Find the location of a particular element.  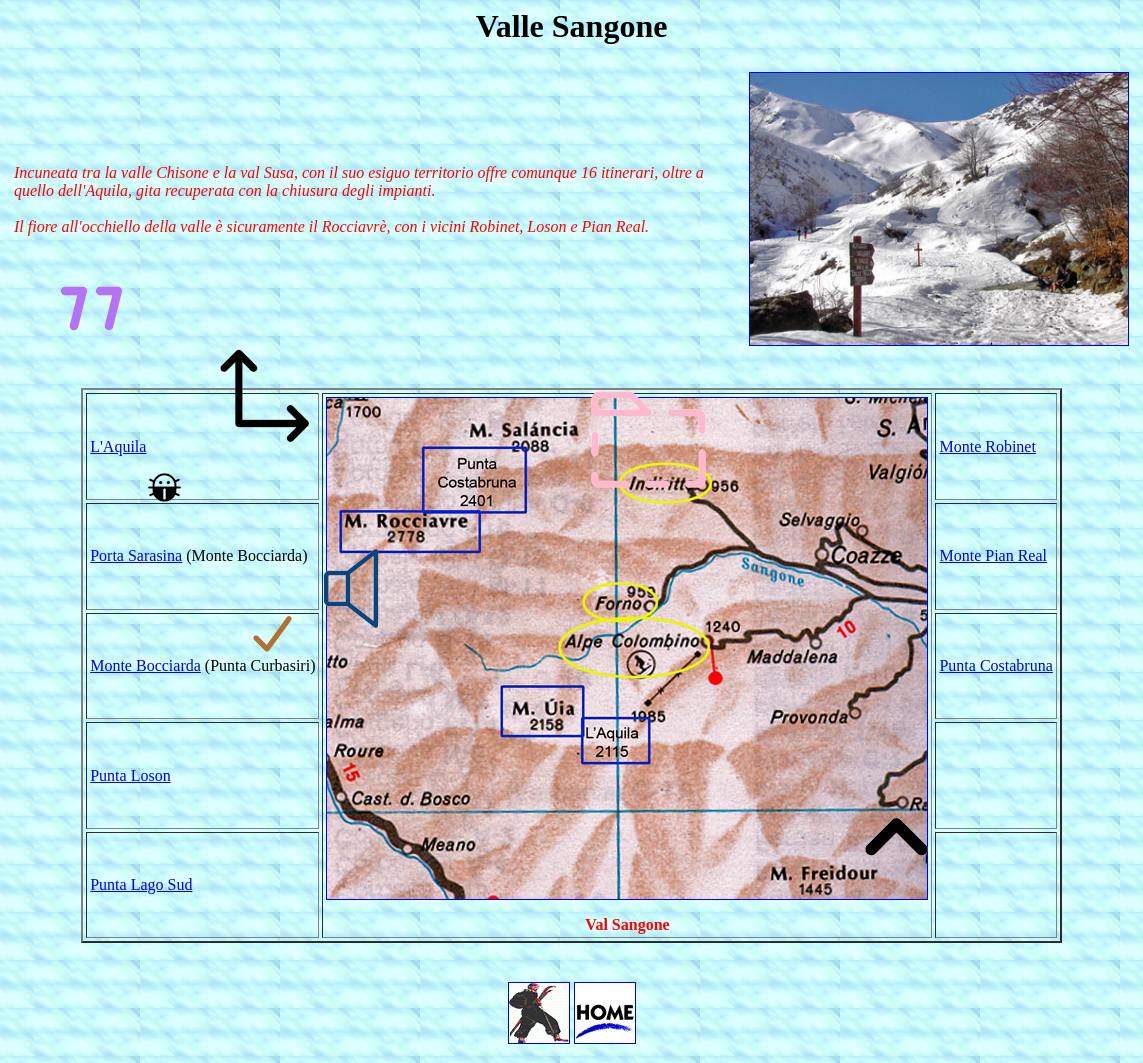

collapse an expanded section is located at coordinates (896, 833).